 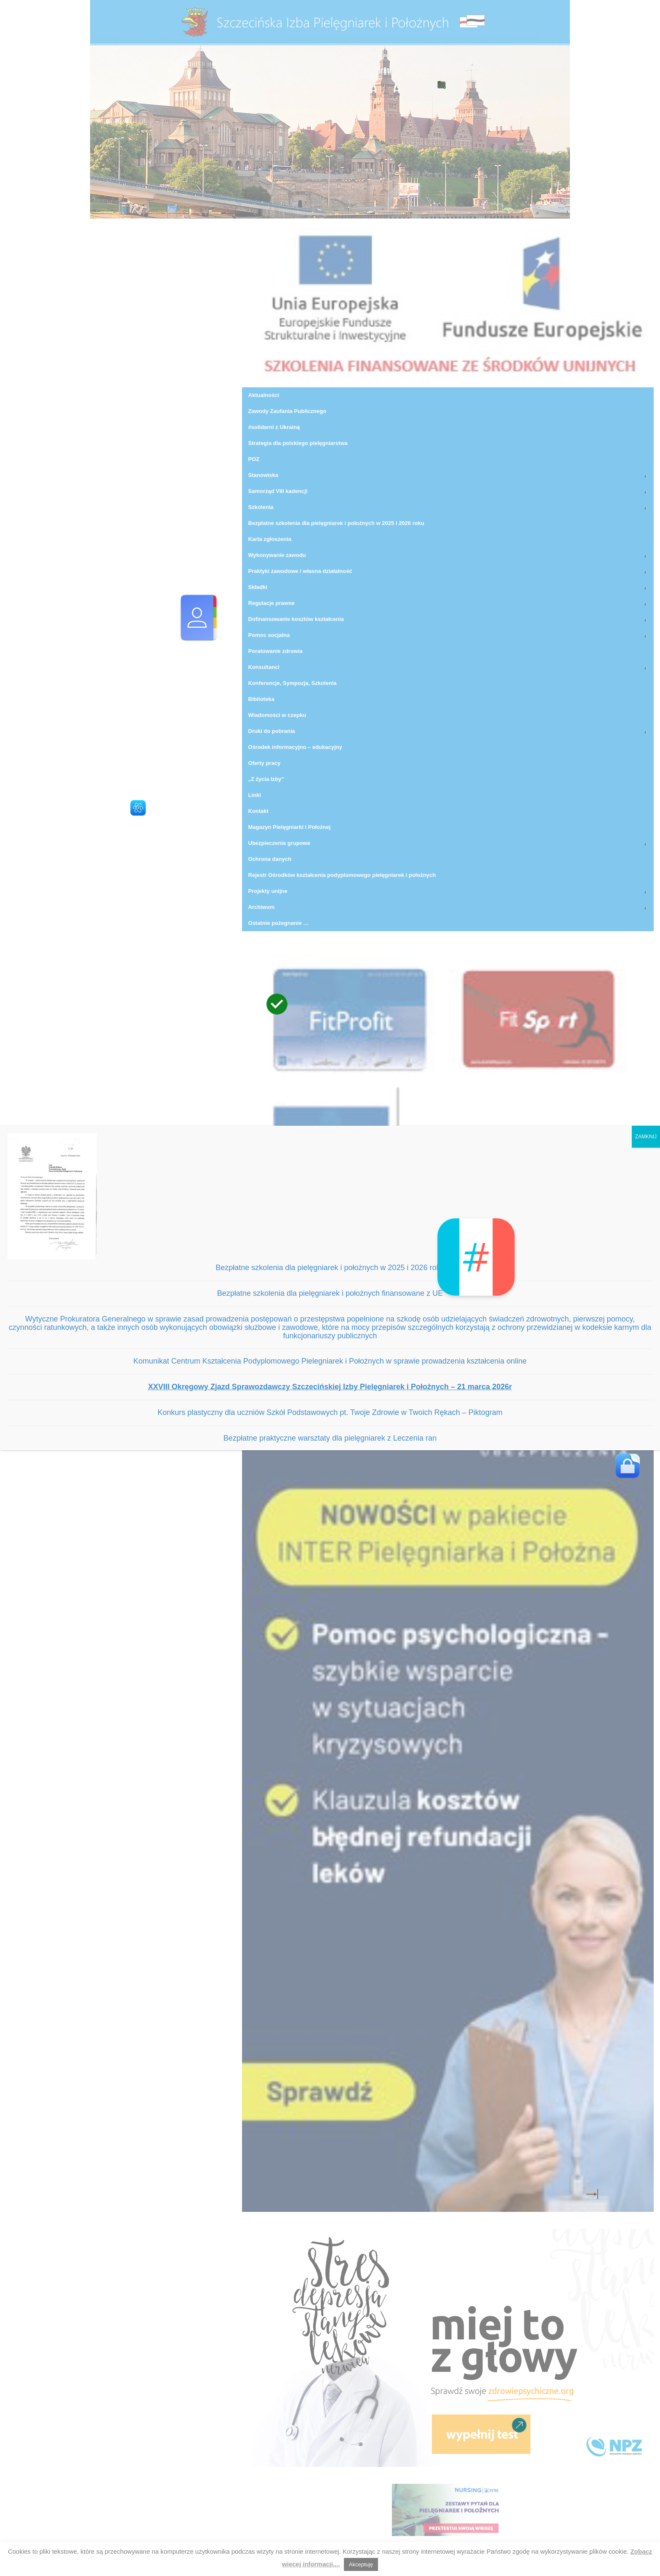 What do you see at coordinates (442, 85) in the screenshot?
I see `create a new folder` at bounding box center [442, 85].